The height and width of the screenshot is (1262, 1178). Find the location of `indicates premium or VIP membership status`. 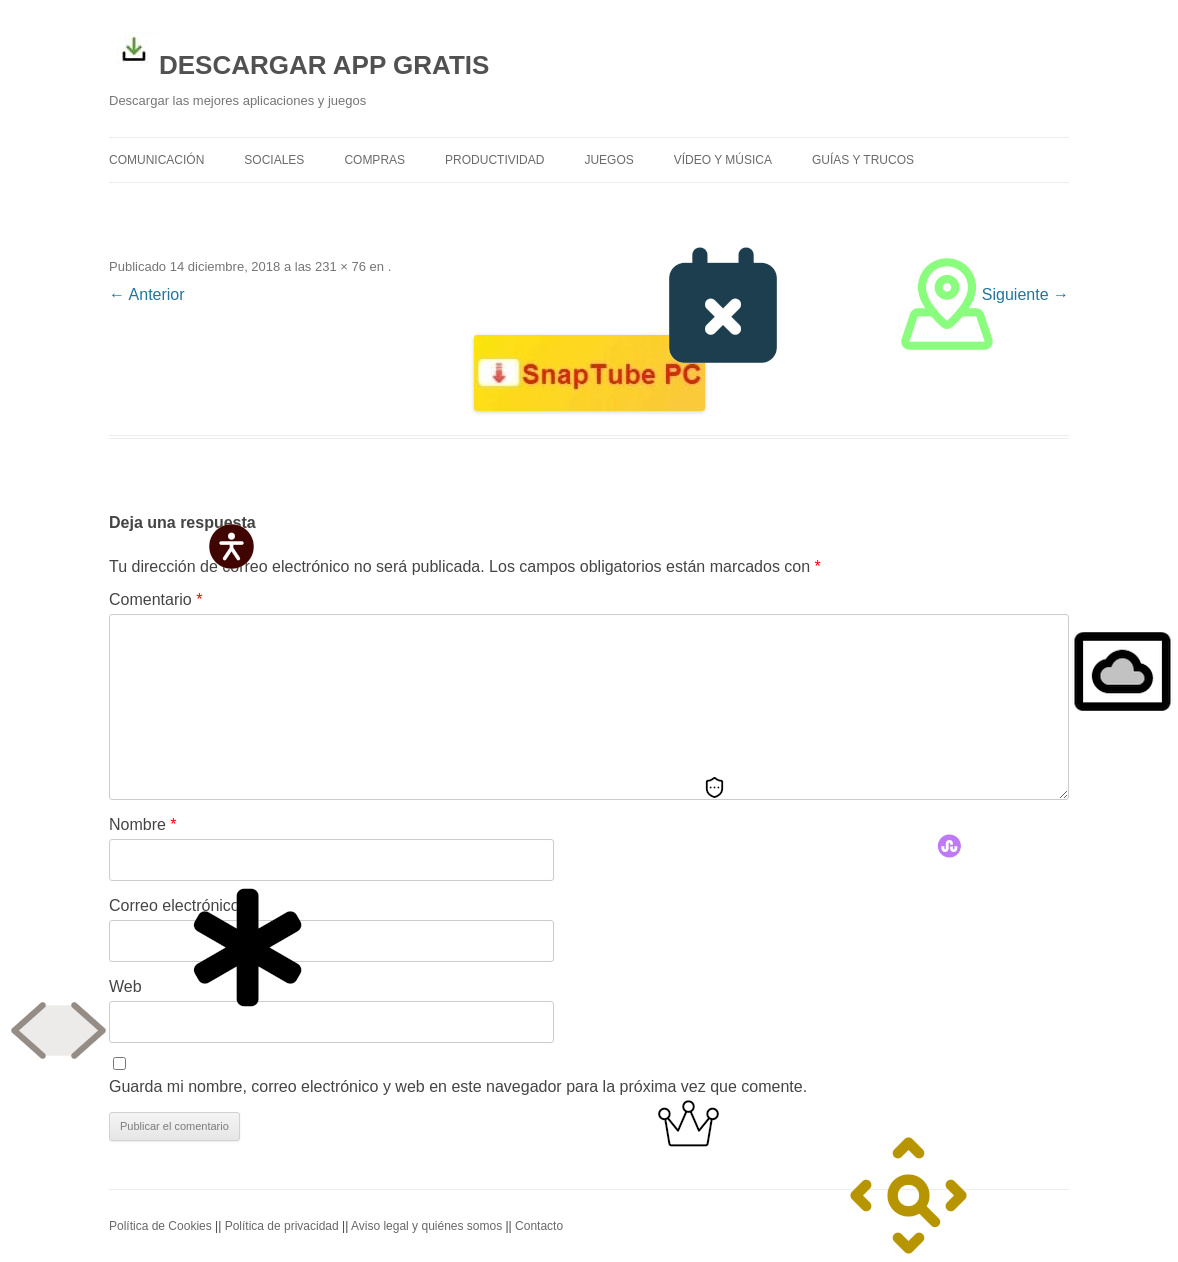

indicates premium or VIP membership status is located at coordinates (688, 1126).